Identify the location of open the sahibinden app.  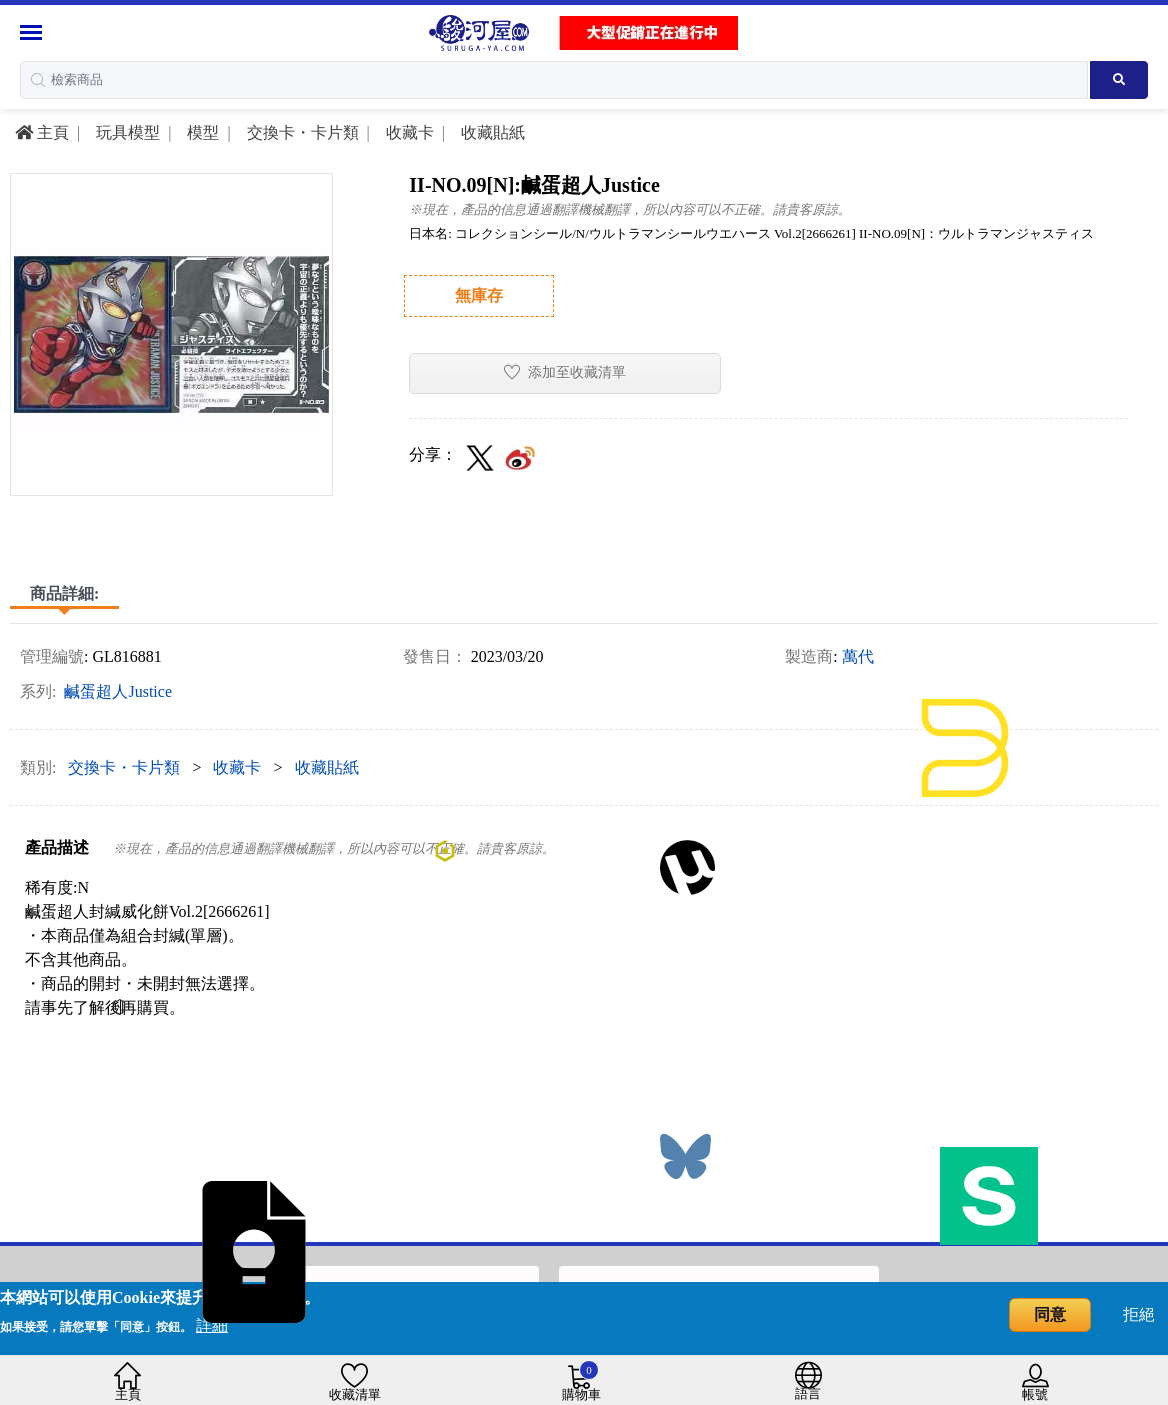
(989, 1196).